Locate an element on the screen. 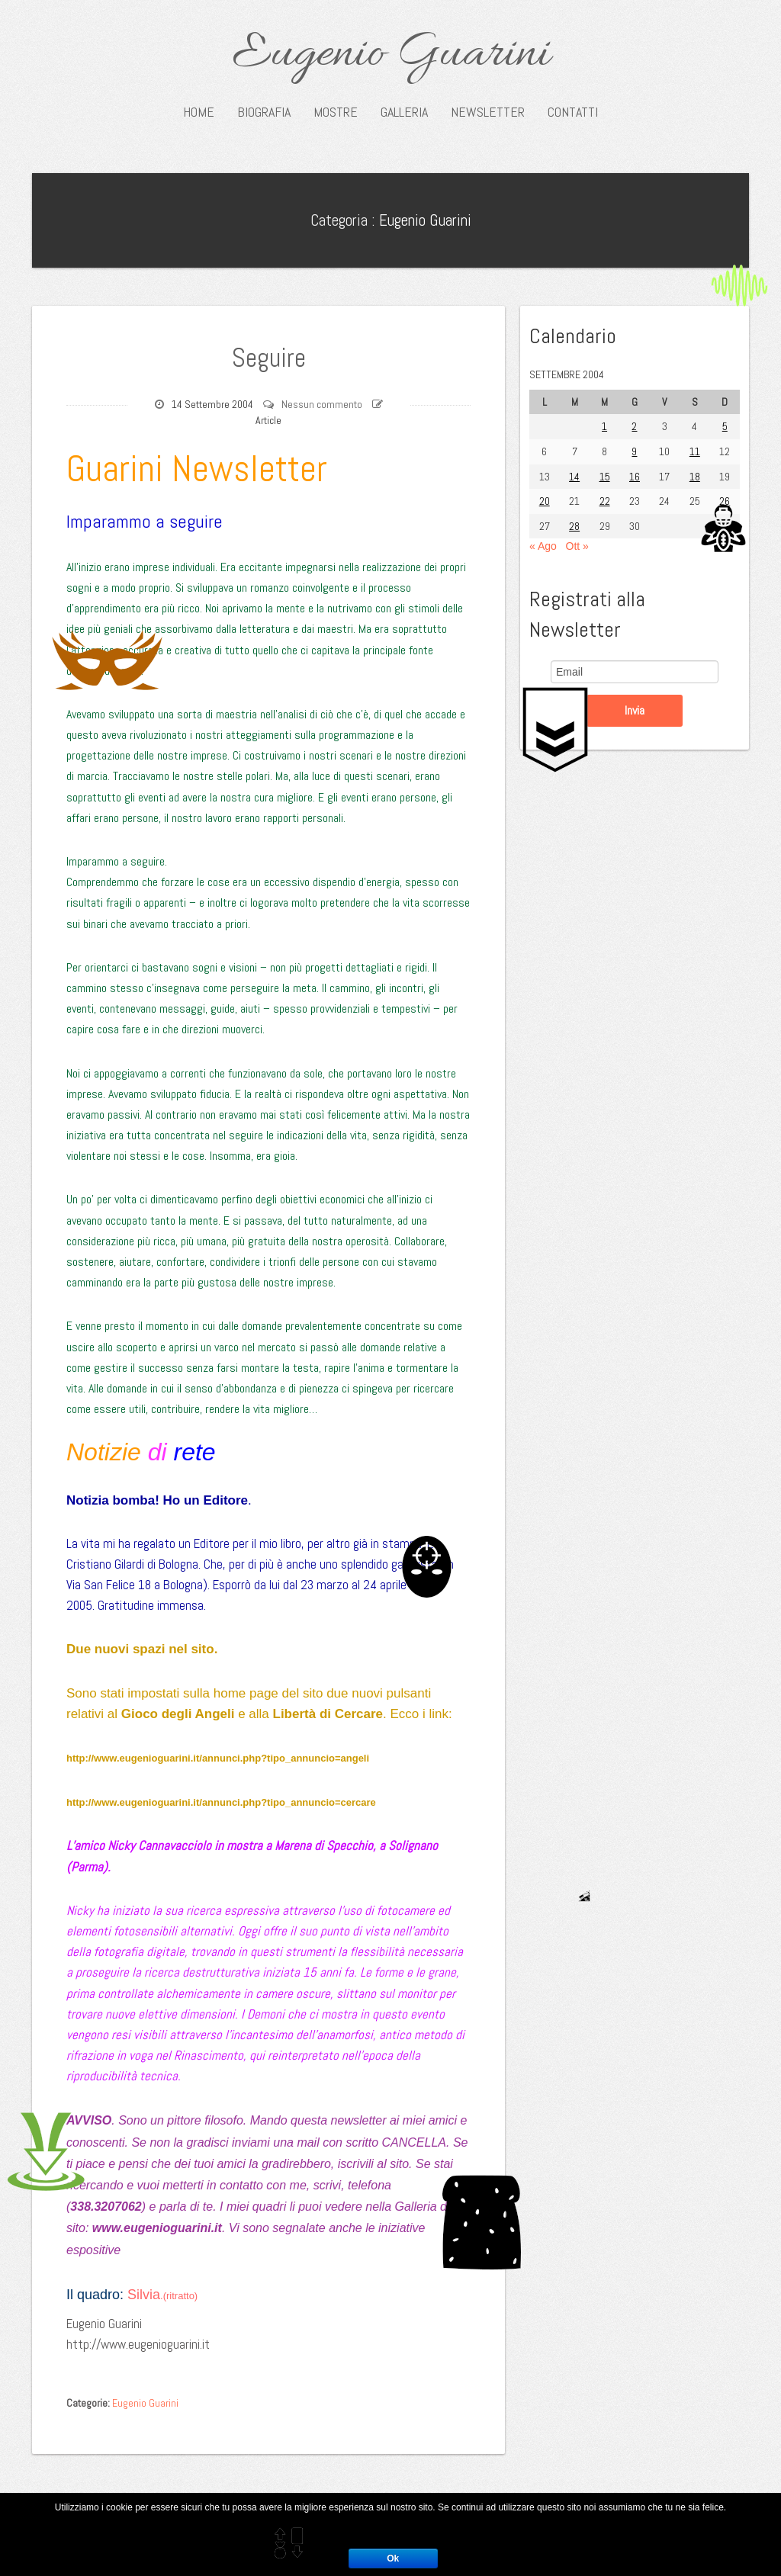 The height and width of the screenshot is (2576, 781). adjust audio amplitude or volume levels is located at coordinates (739, 285).